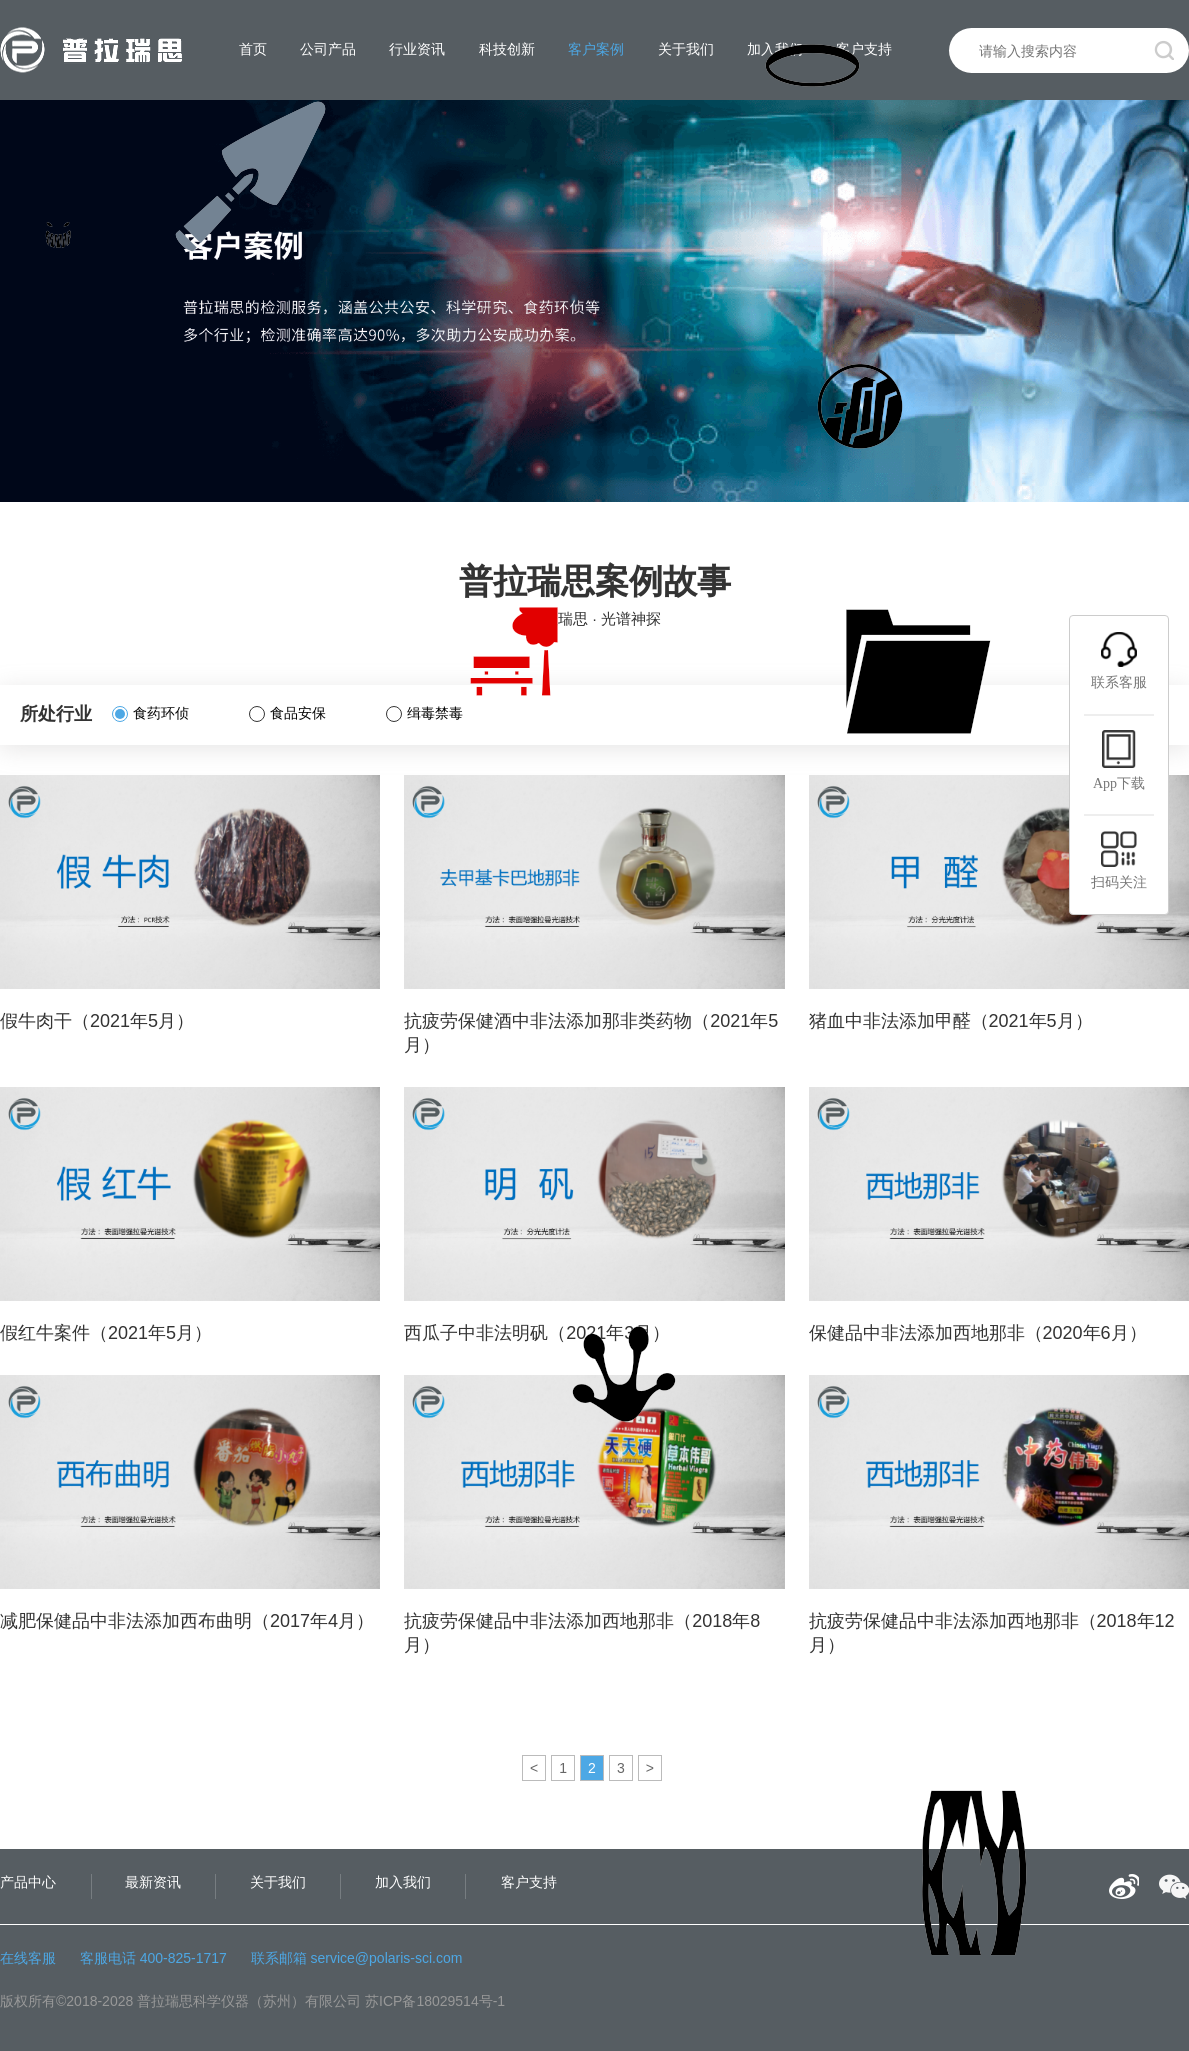 The height and width of the screenshot is (2051, 1189). Describe the element at coordinates (58, 235) in the screenshot. I see `indicates a villain or enemy character` at that location.